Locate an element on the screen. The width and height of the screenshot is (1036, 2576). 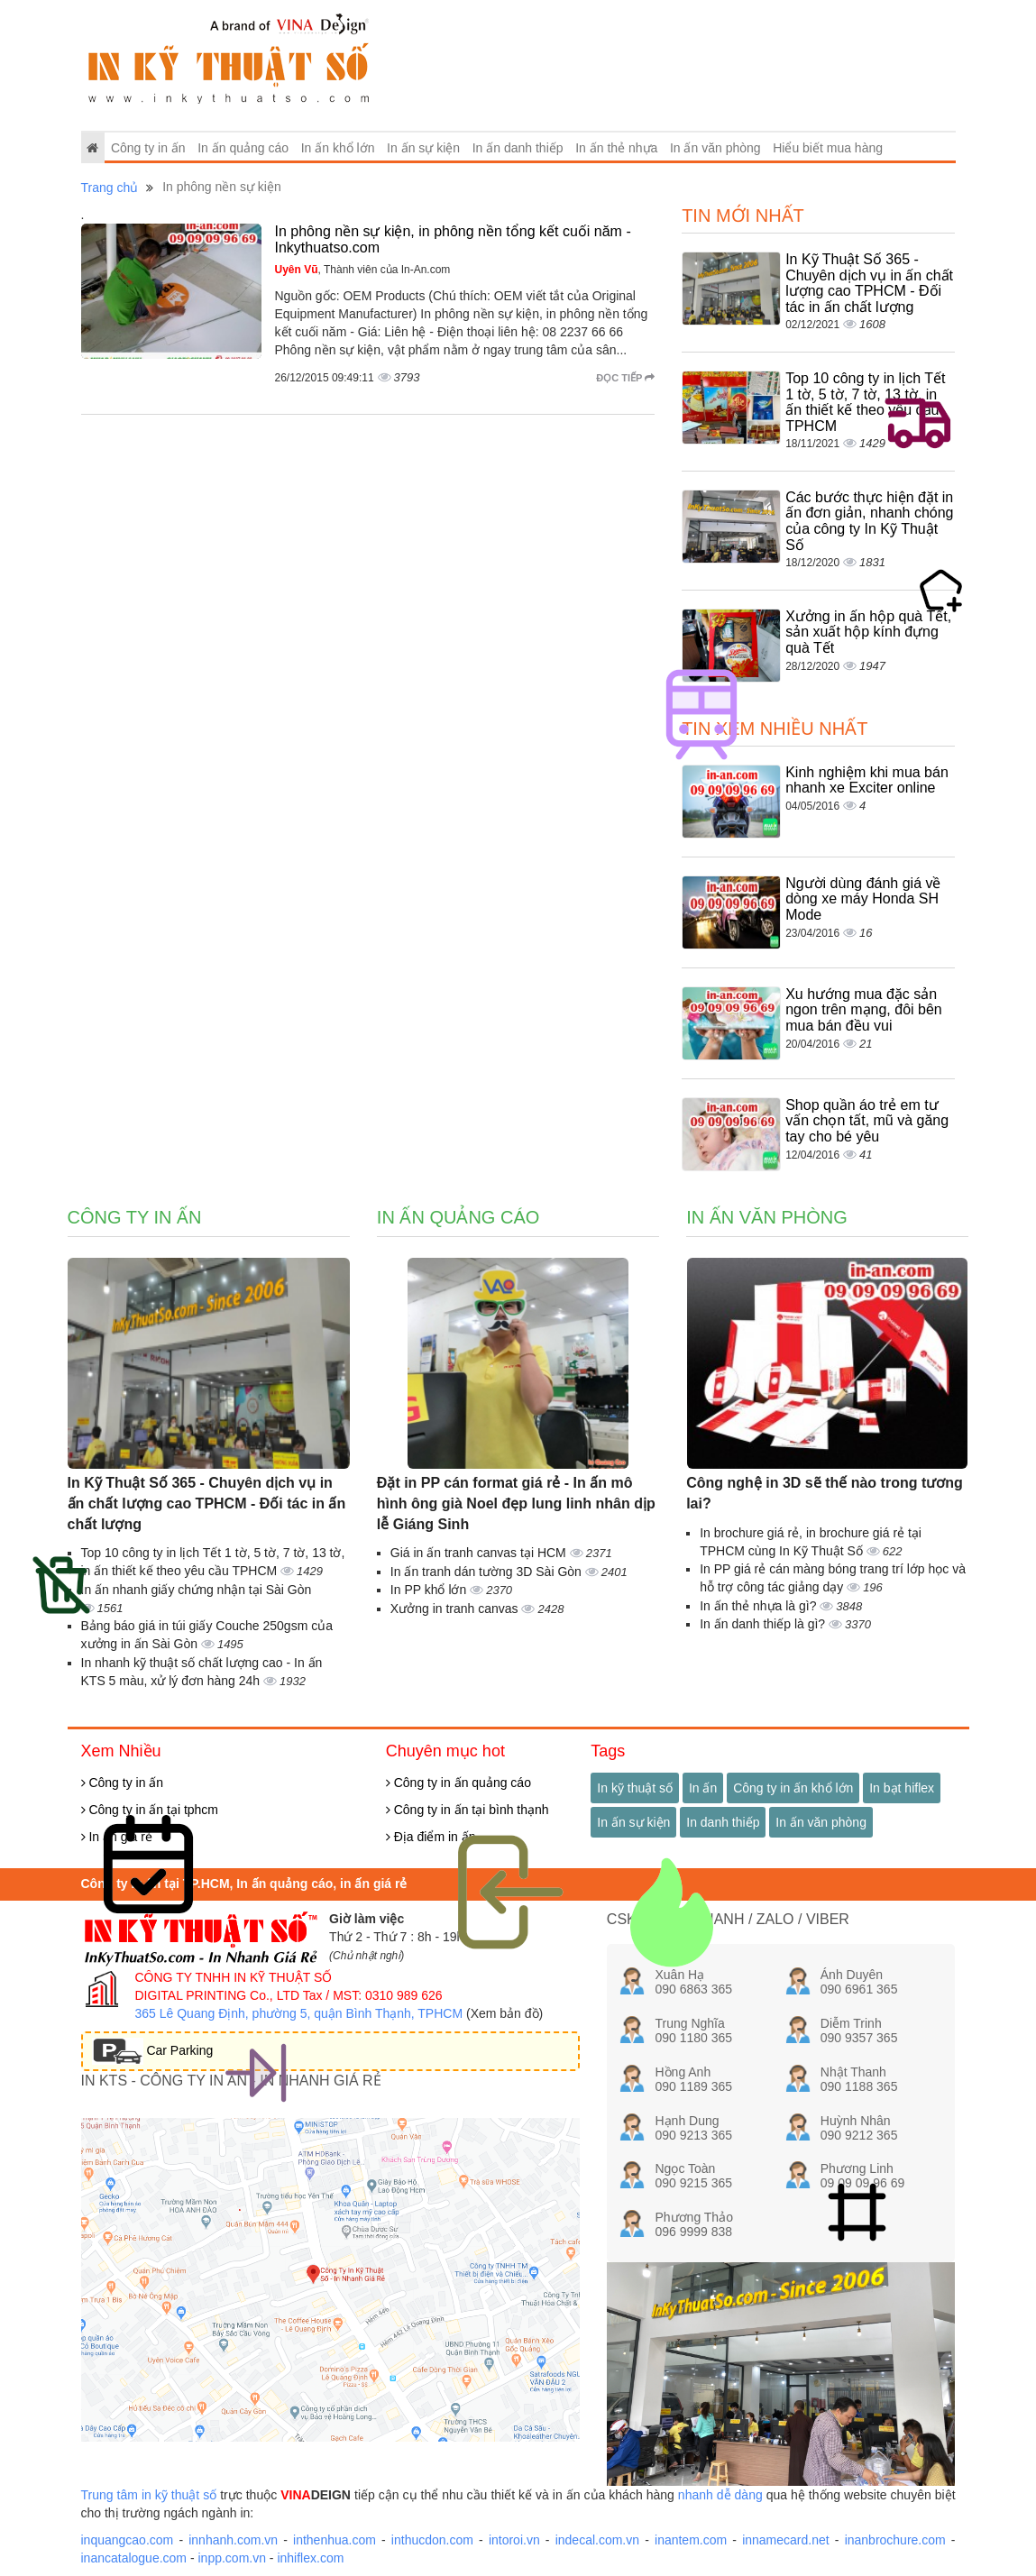
add a new shape or polygon element is located at coordinates (940, 591).